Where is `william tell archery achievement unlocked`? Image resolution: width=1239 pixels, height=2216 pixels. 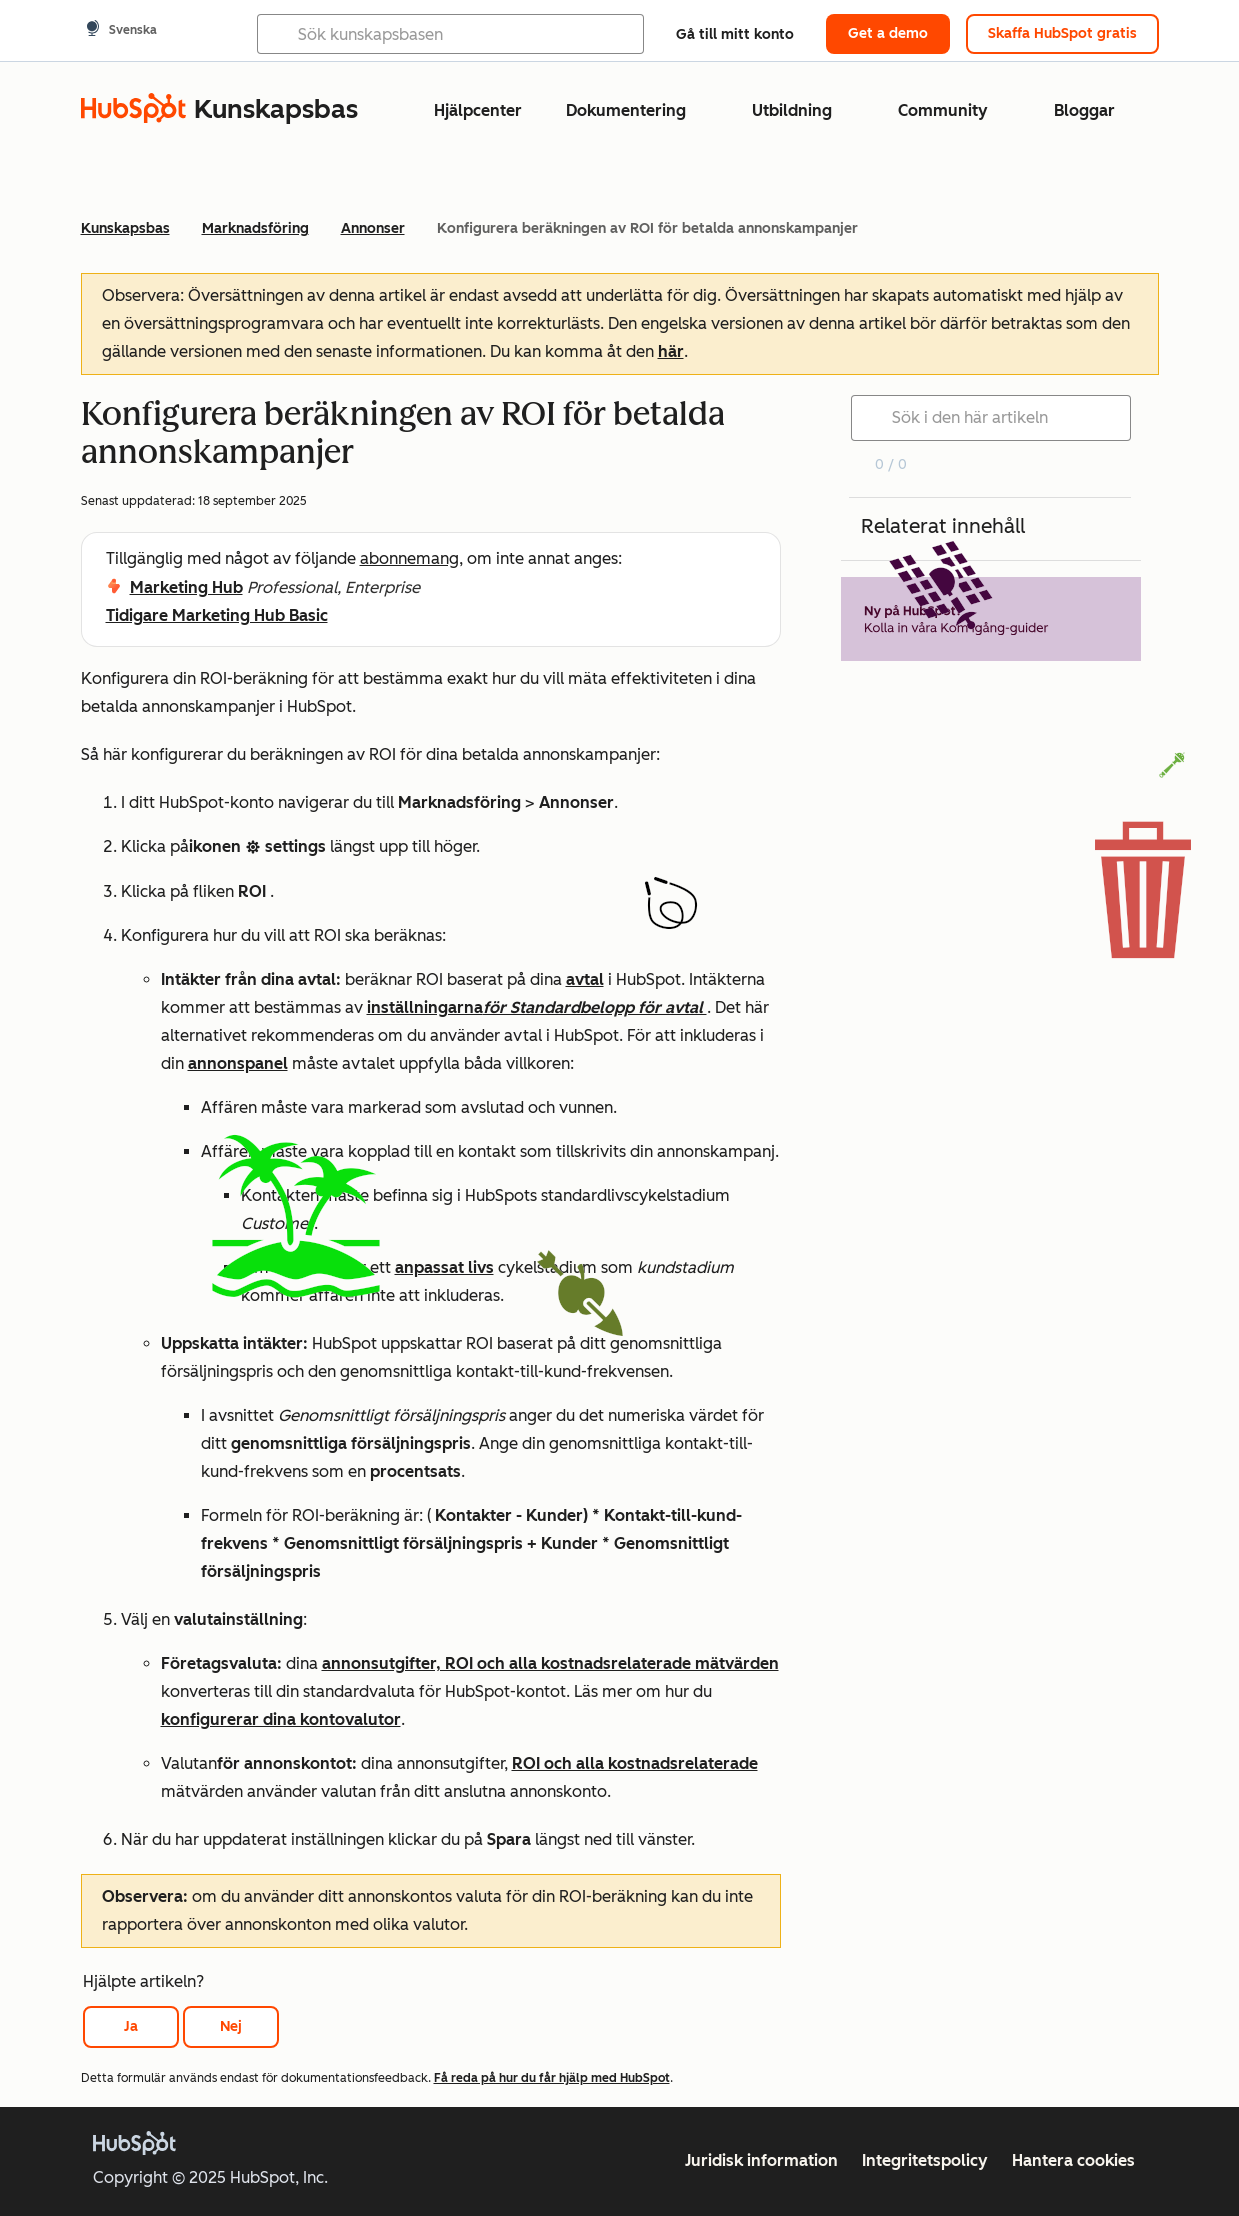
william tell archery achievement unlocked is located at coordinates (579, 1293).